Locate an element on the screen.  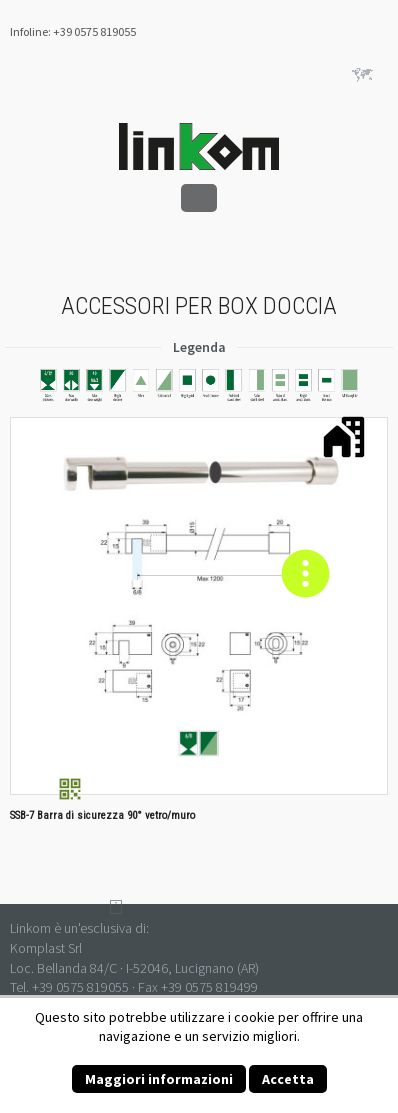
open more options menu is located at coordinates (305, 573).